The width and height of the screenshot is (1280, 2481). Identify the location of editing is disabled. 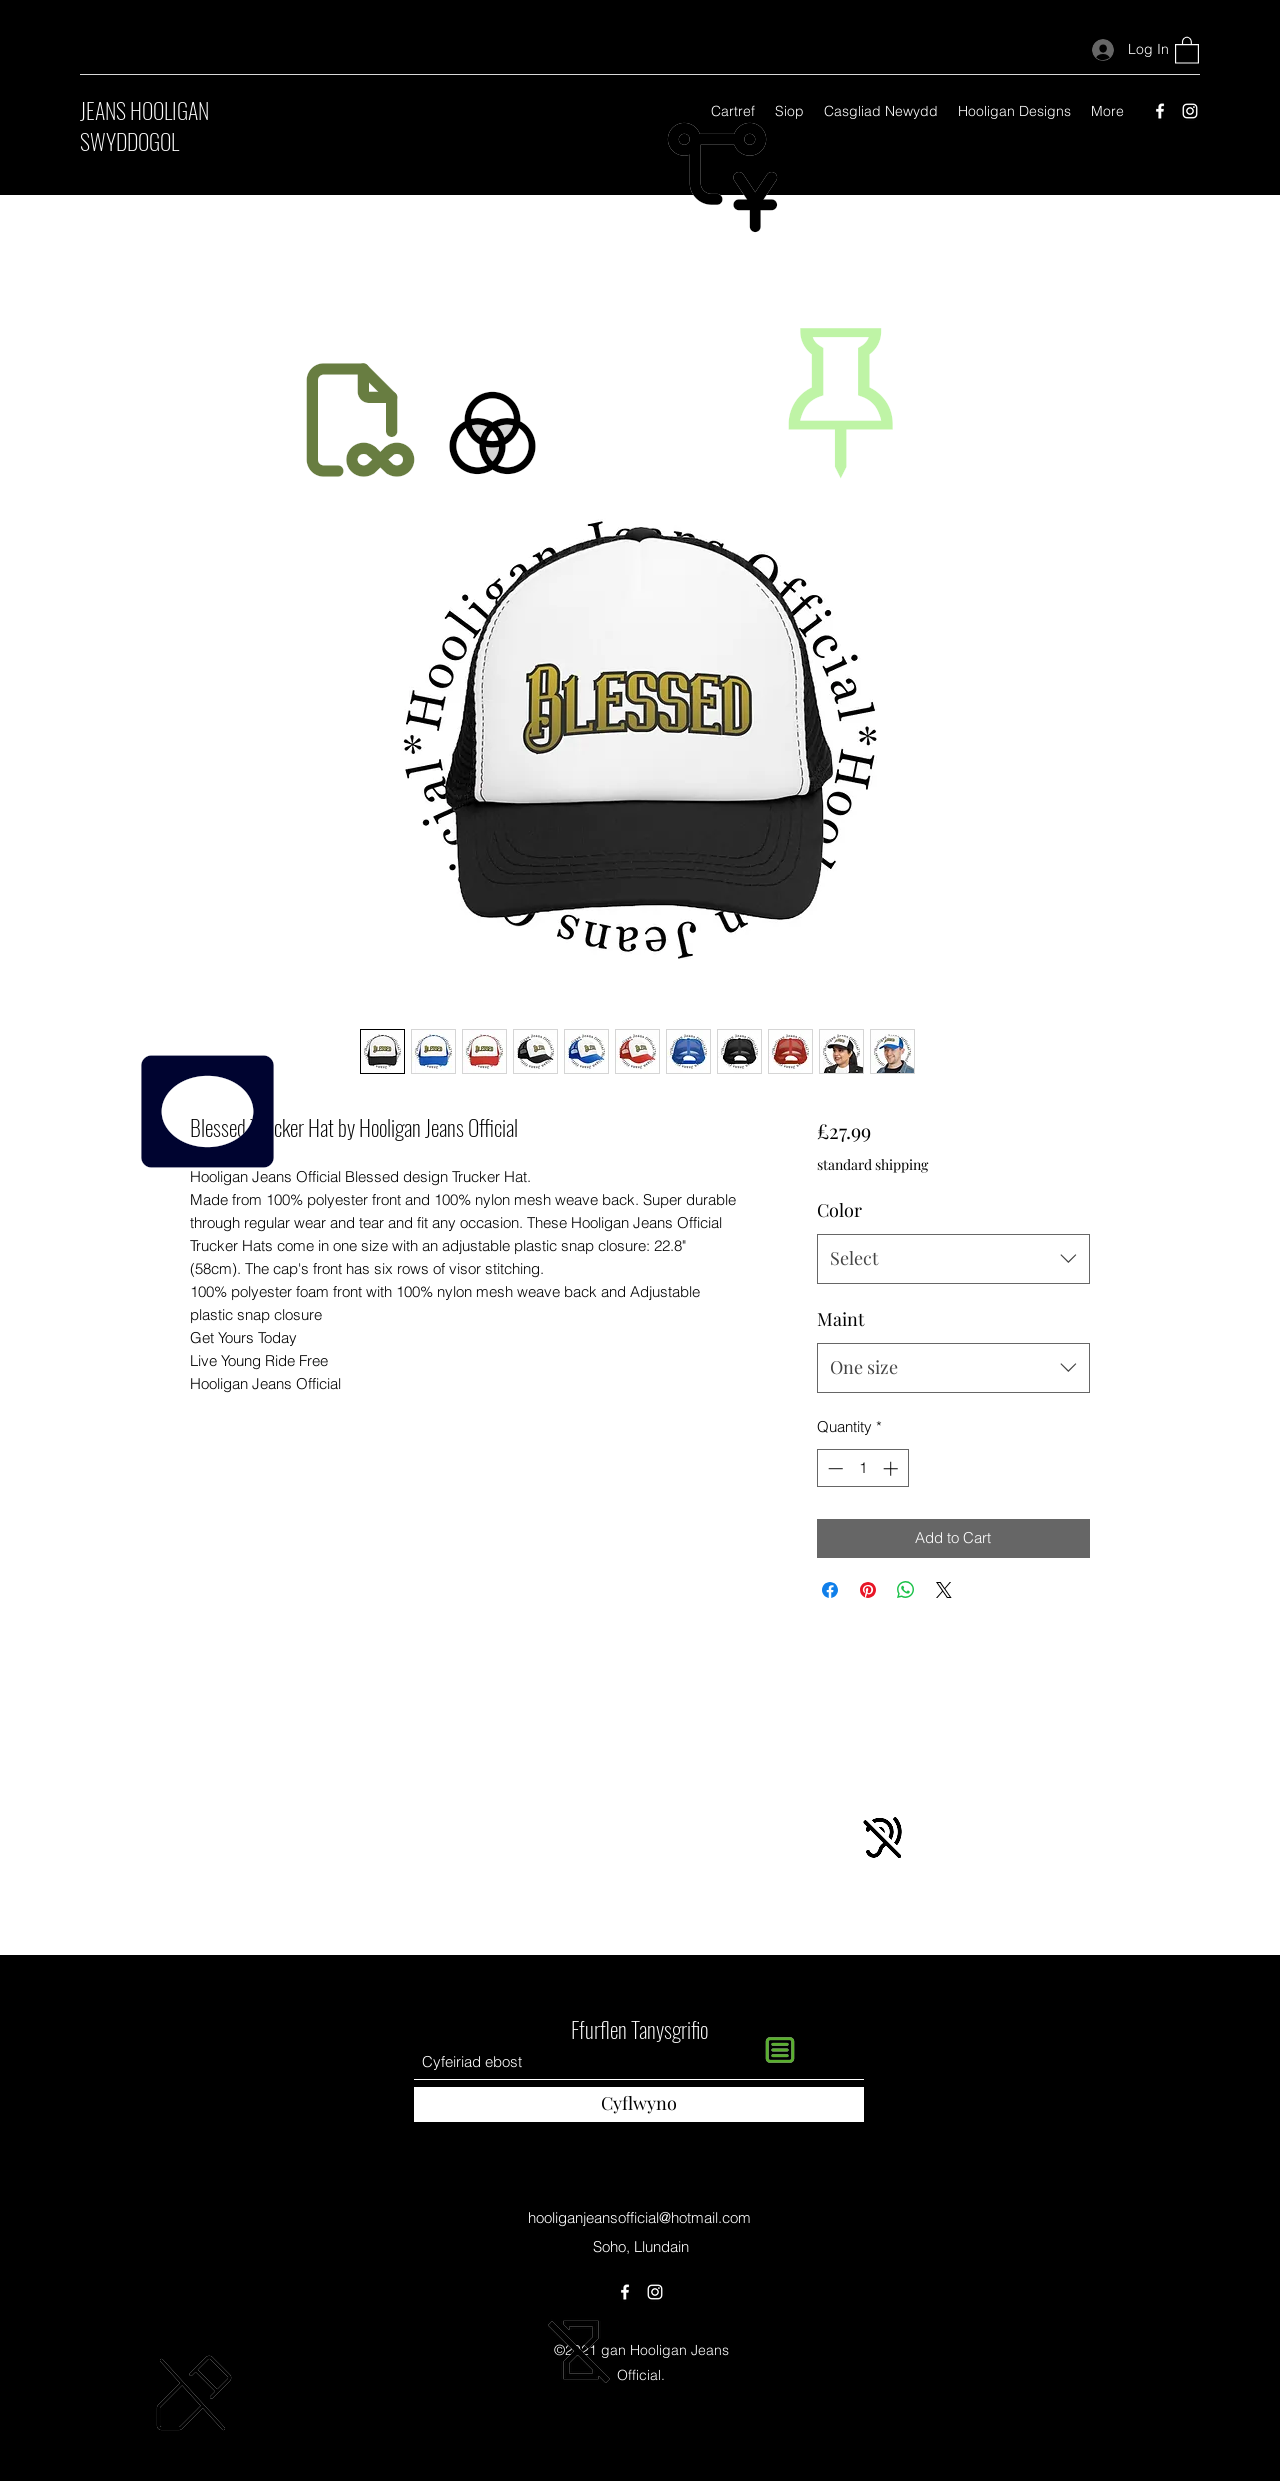
(192, 2394).